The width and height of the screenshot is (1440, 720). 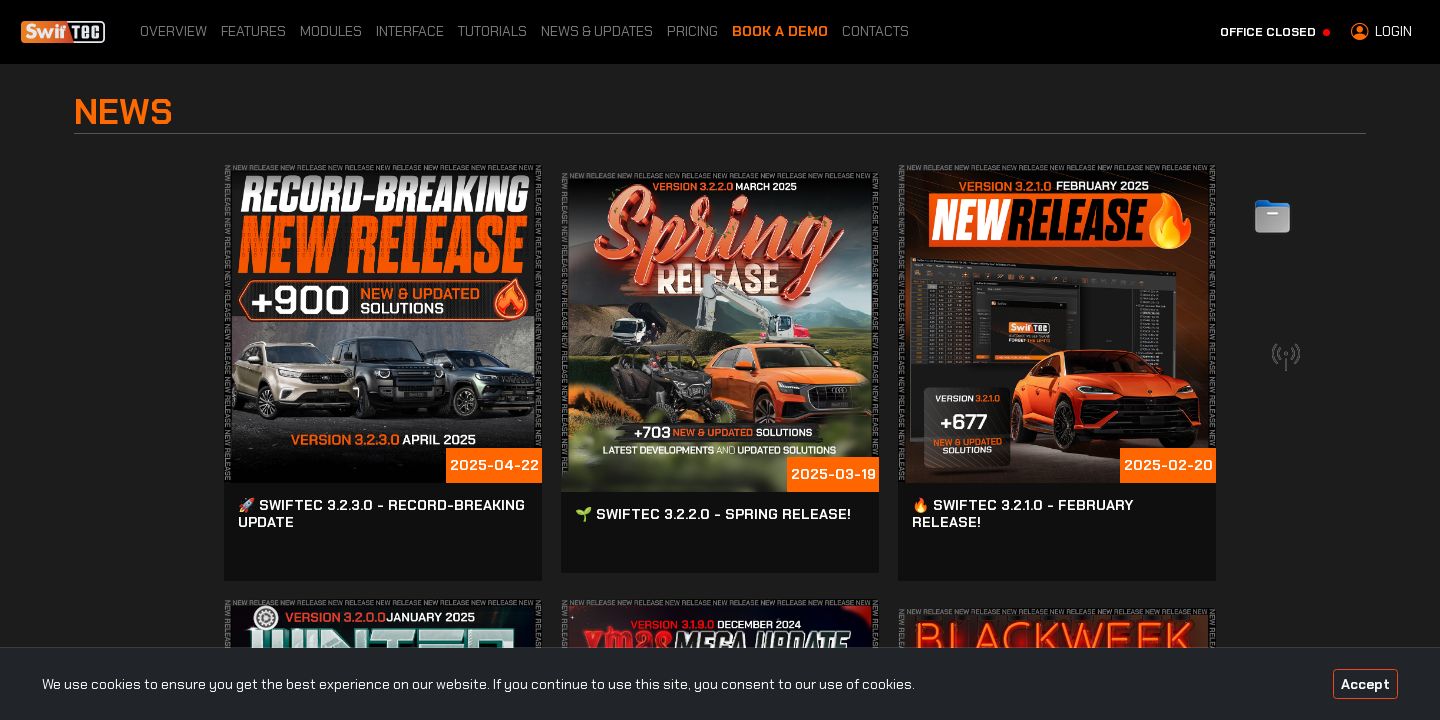 I want to click on indicates cellular network signal strength, so click(x=1286, y=357).